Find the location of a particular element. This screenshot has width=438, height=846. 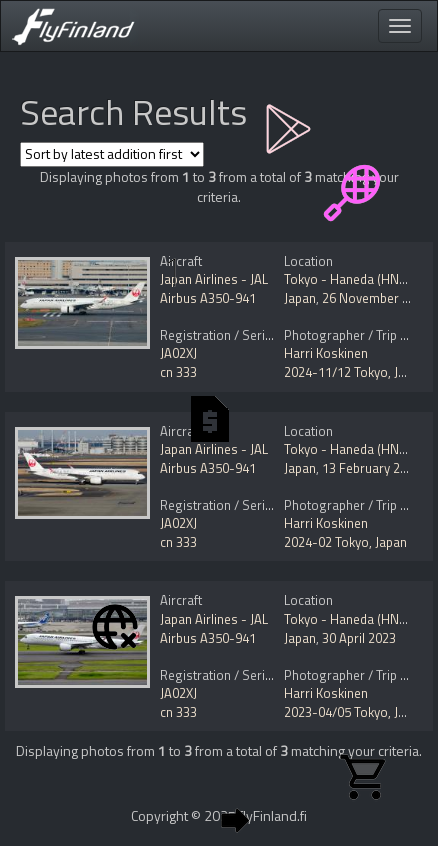

access tennis or racquet sports activities is located at coordinates (351, 194).